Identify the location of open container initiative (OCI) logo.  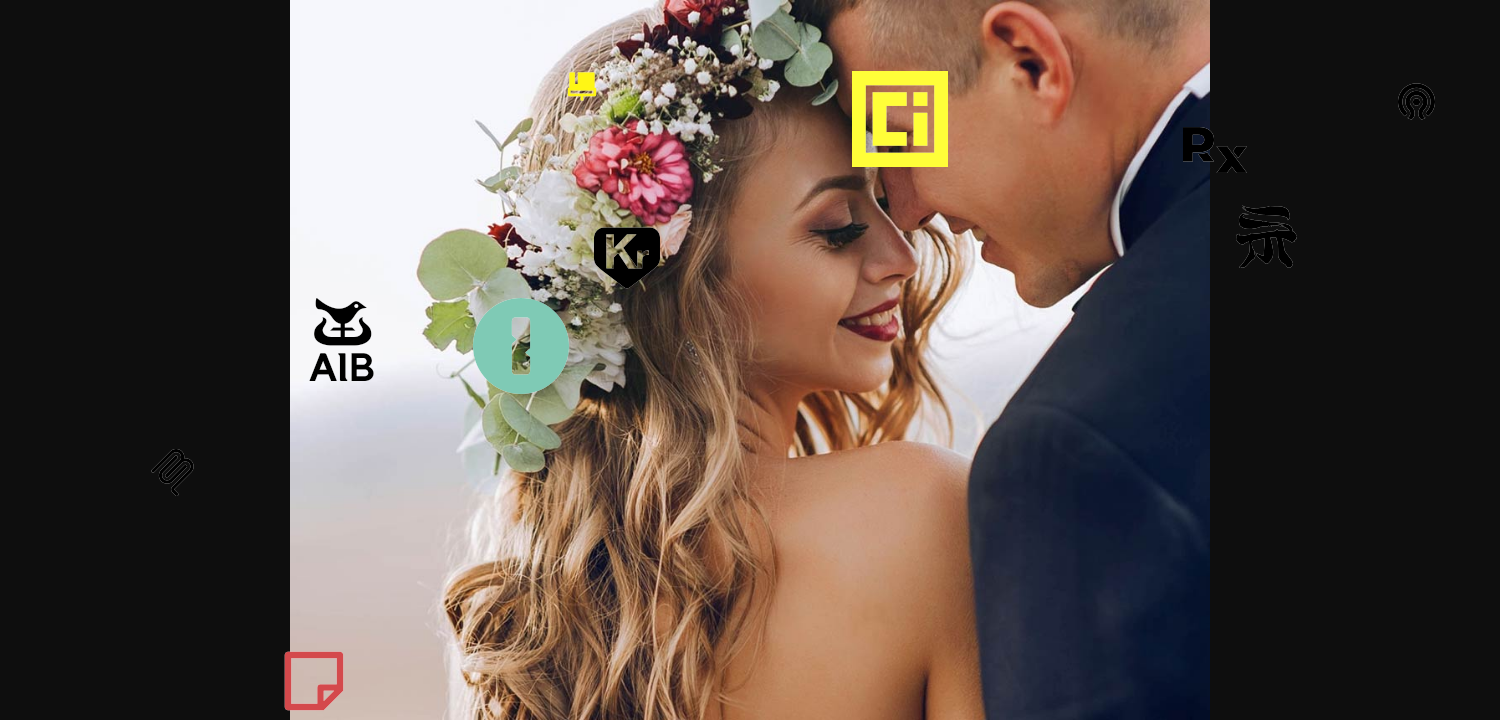
(900, 119).